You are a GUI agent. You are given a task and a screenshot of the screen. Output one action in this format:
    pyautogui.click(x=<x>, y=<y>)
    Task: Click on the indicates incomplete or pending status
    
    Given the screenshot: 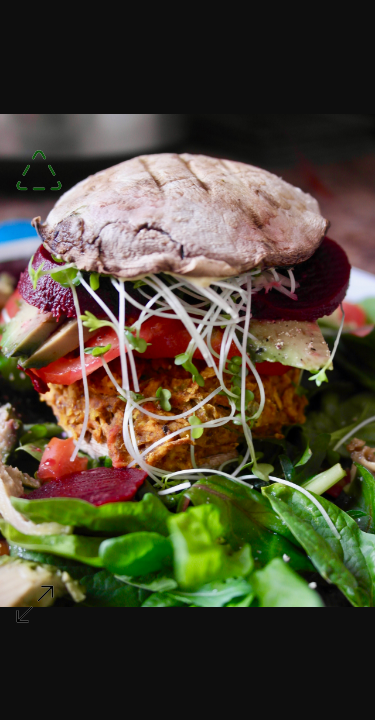 What is the action you would take?
    pyautogui.click(x=39, y=171)
    